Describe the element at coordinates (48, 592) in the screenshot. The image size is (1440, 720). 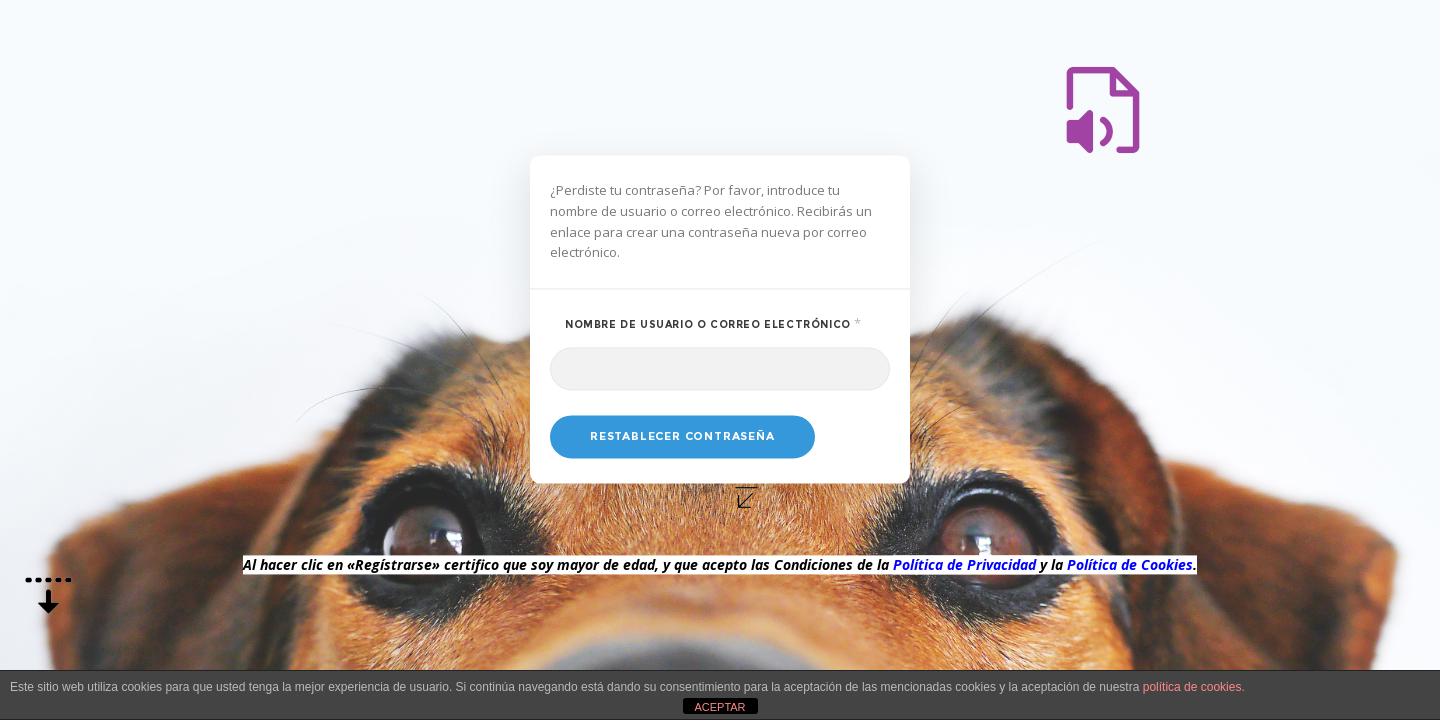
I see `expand collapsed content below` at that location.